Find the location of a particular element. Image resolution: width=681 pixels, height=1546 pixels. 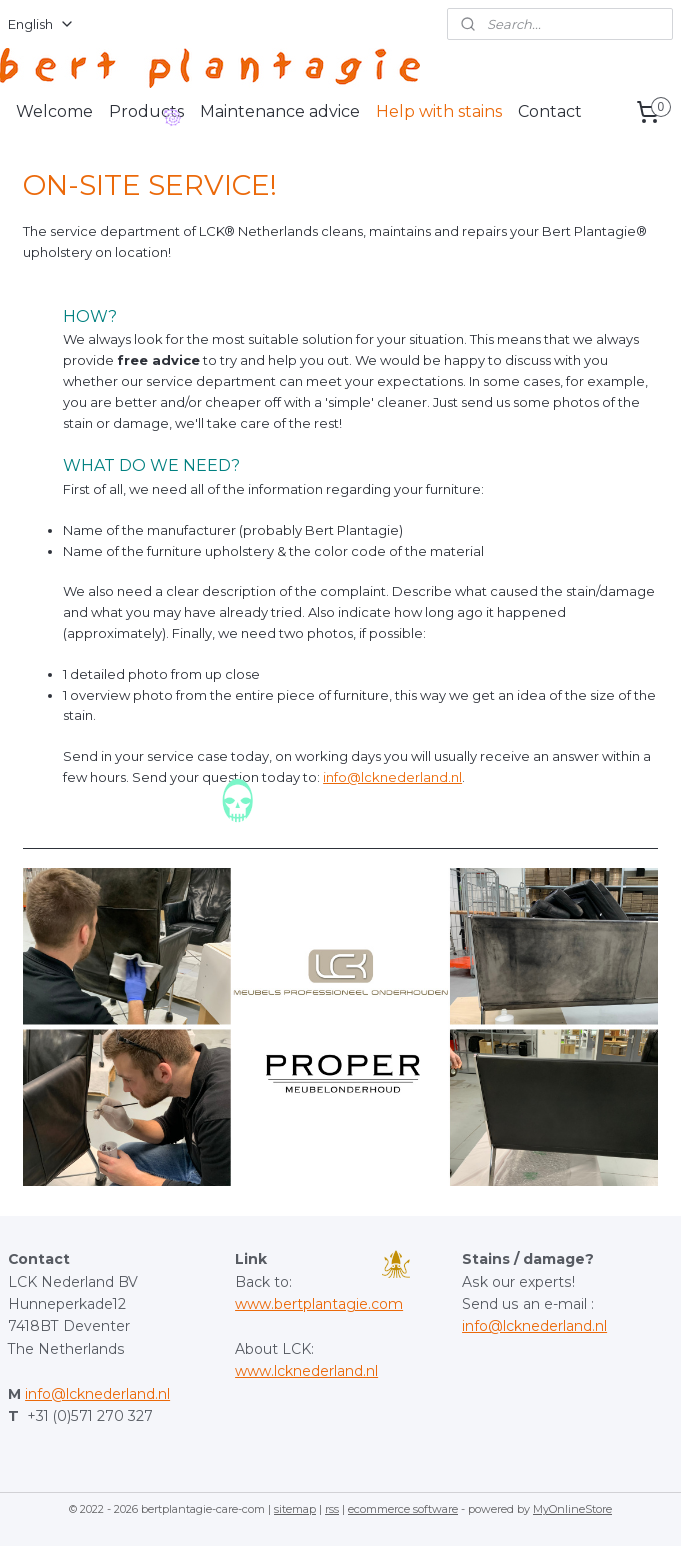

select skull mask avatar or character cosmetic is located at coordinates (237, 800).